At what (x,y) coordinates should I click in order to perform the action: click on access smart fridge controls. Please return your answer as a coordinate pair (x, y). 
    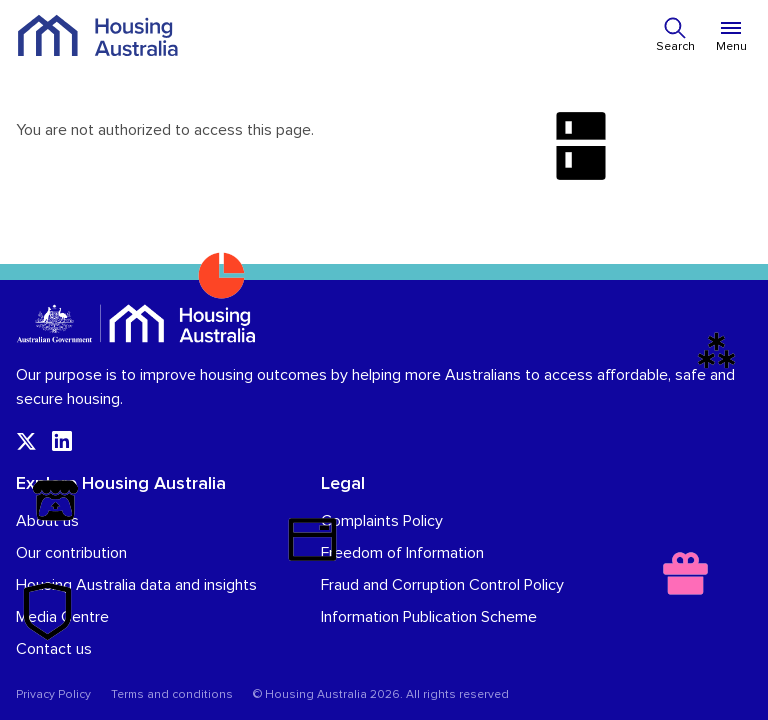
    Looking at the image, I should click on (581, 146).